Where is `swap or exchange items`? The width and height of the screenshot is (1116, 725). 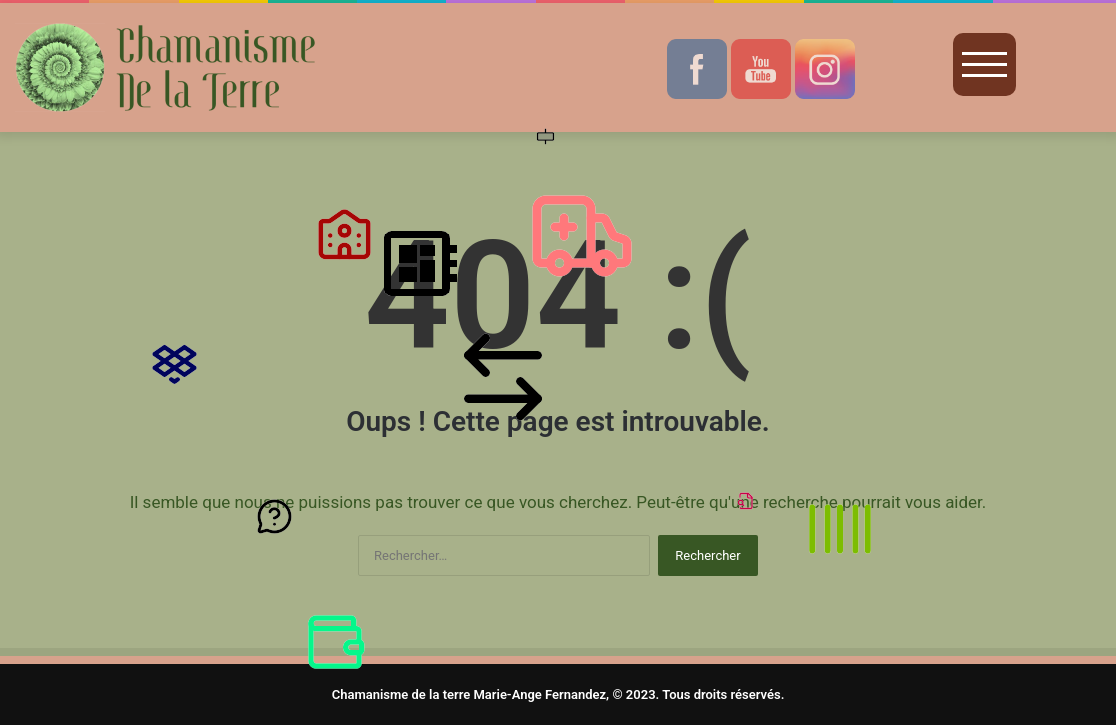 swap or exchange items is located at coordinates (503, 377).